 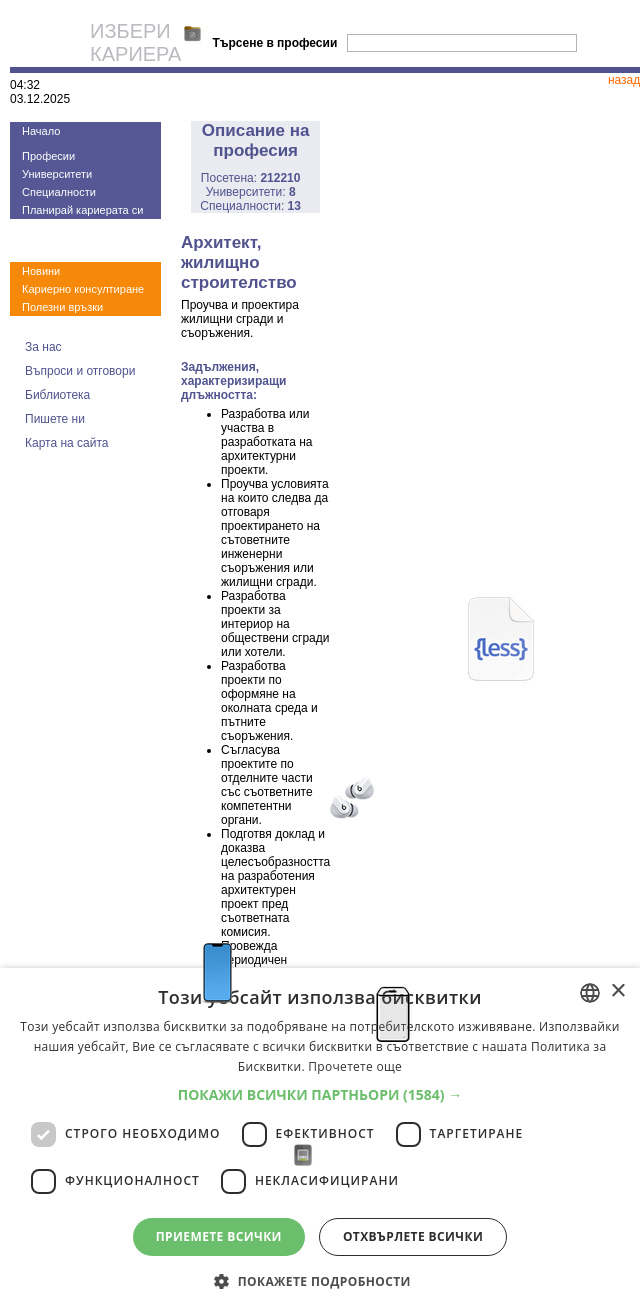 What do you see at coordinates (303, 1155) in the screenshot?
I see `indicates a retro game ROM file` at bounding box center [303, 1155].